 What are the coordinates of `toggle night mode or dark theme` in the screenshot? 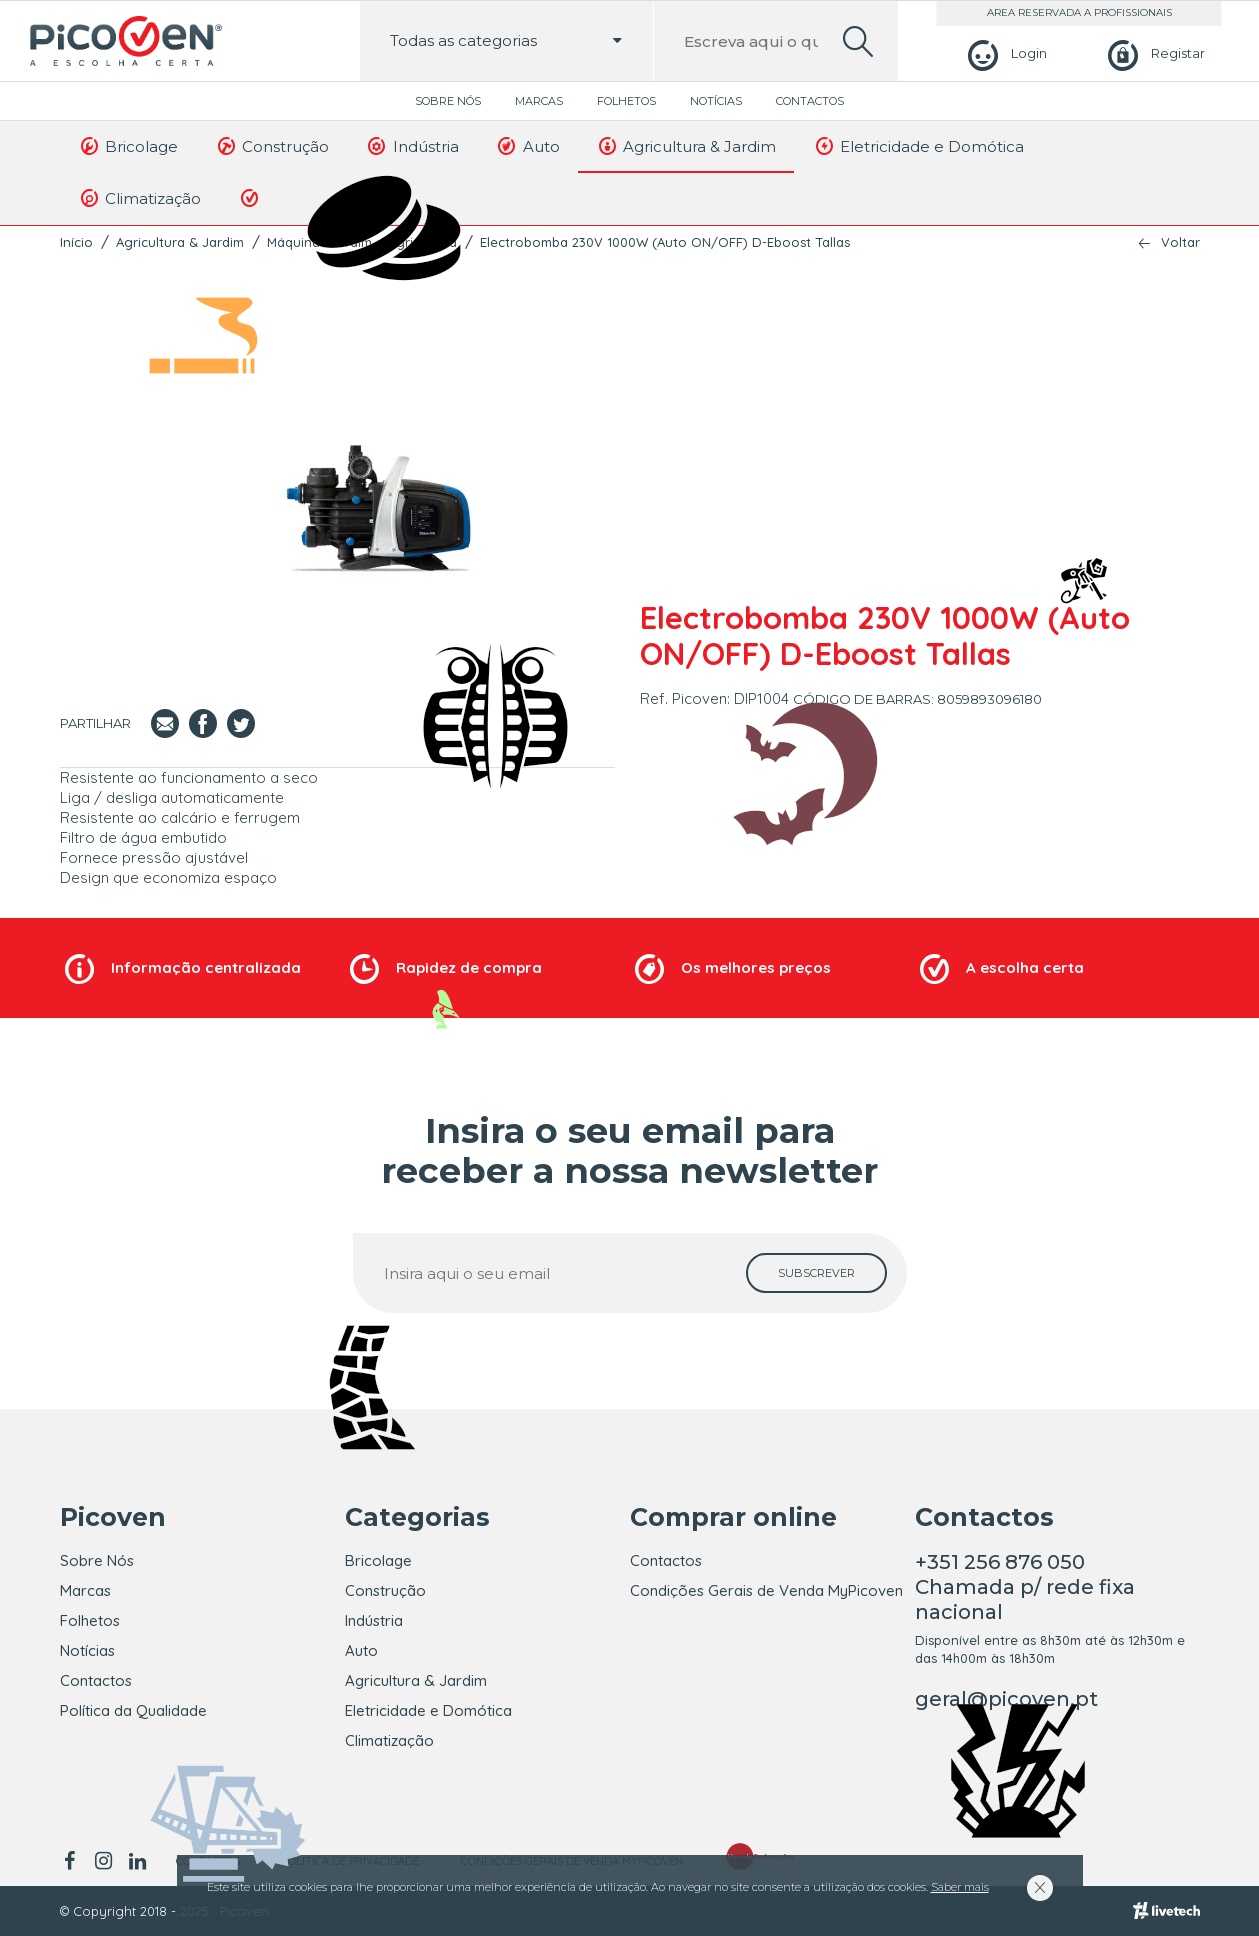 It's located at (805, 774).